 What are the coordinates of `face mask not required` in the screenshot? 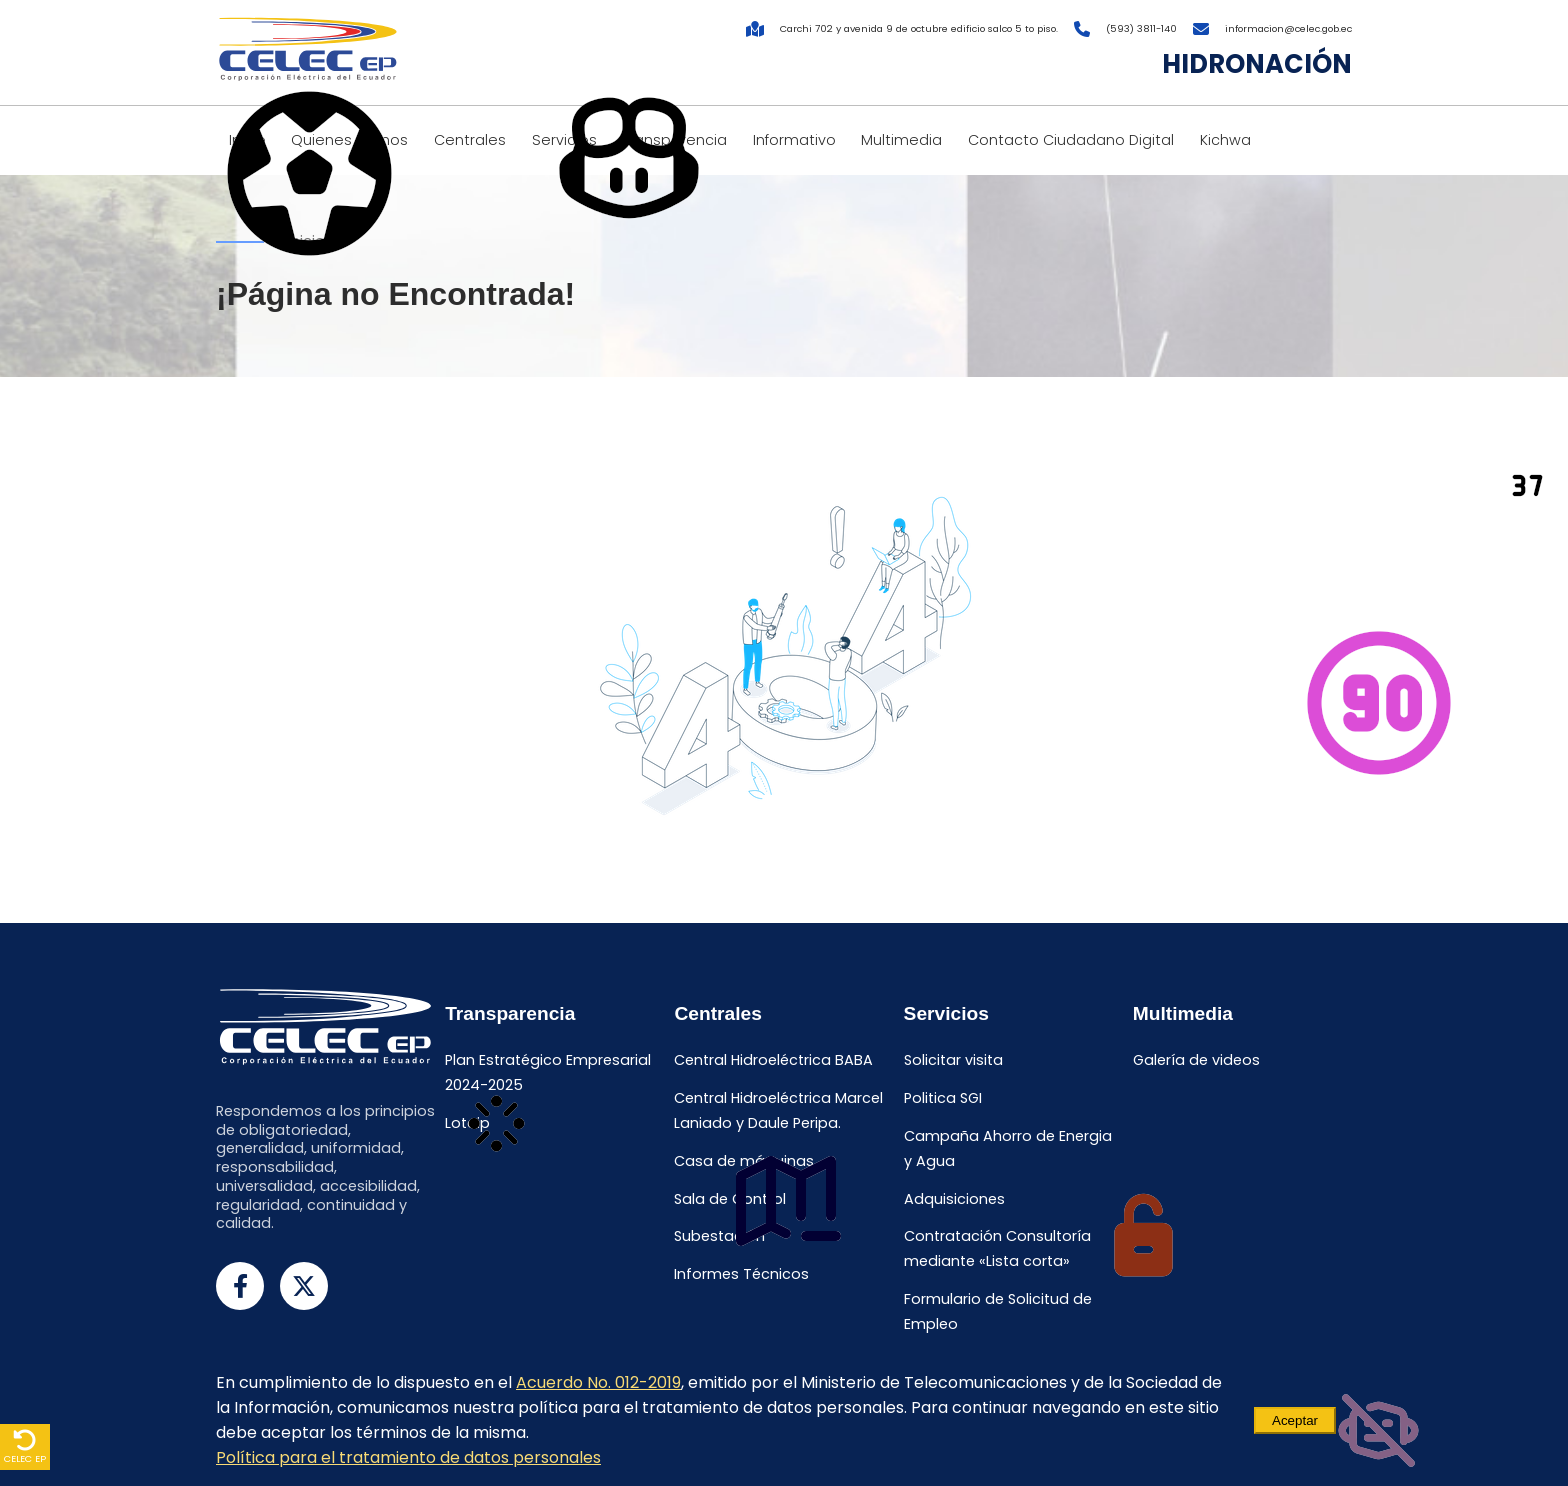 It's located at (1378, 1430).